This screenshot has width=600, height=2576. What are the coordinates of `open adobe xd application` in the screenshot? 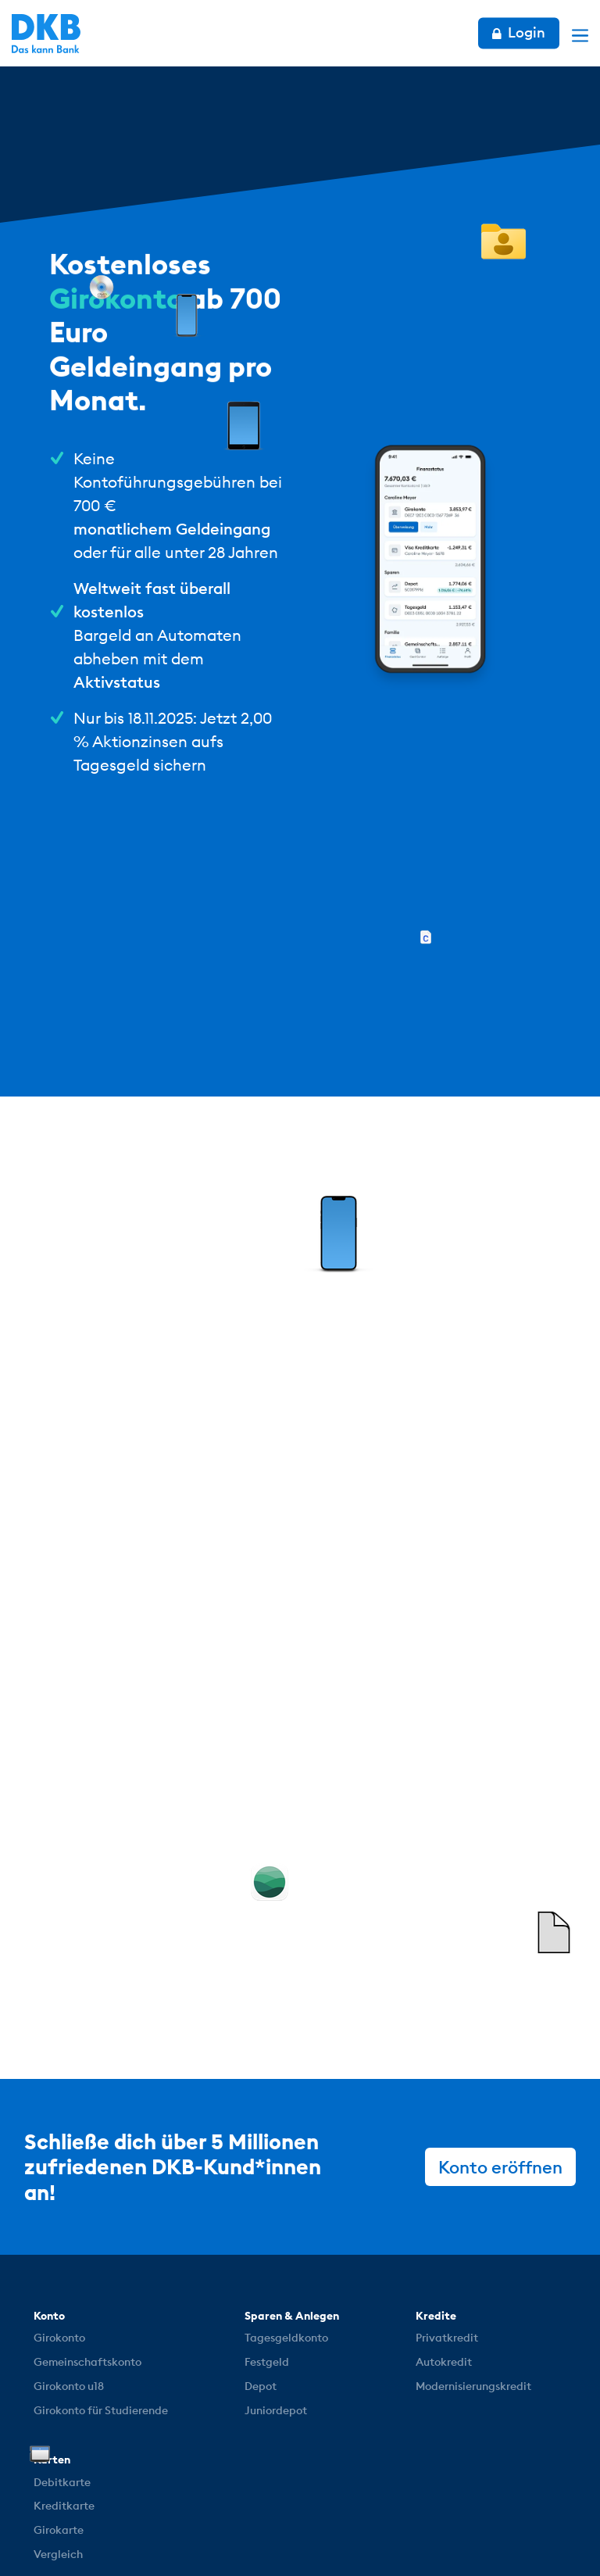 It's located at (40, 2454).